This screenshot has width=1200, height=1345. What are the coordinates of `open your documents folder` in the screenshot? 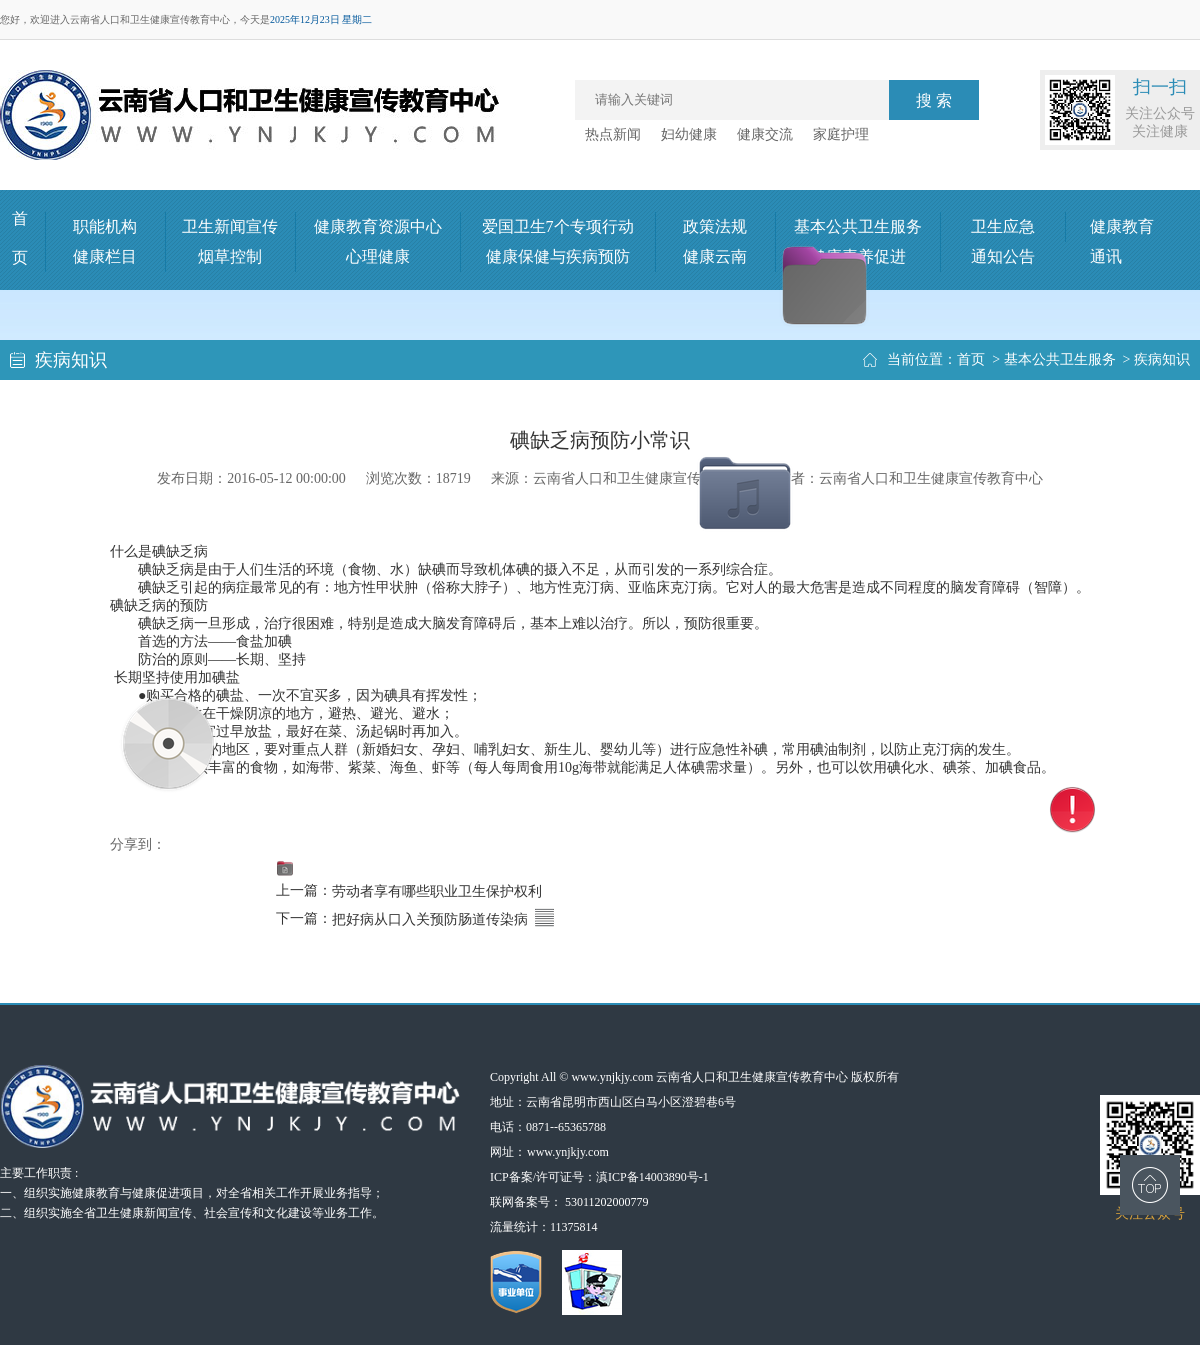 It's located at (285, 868).